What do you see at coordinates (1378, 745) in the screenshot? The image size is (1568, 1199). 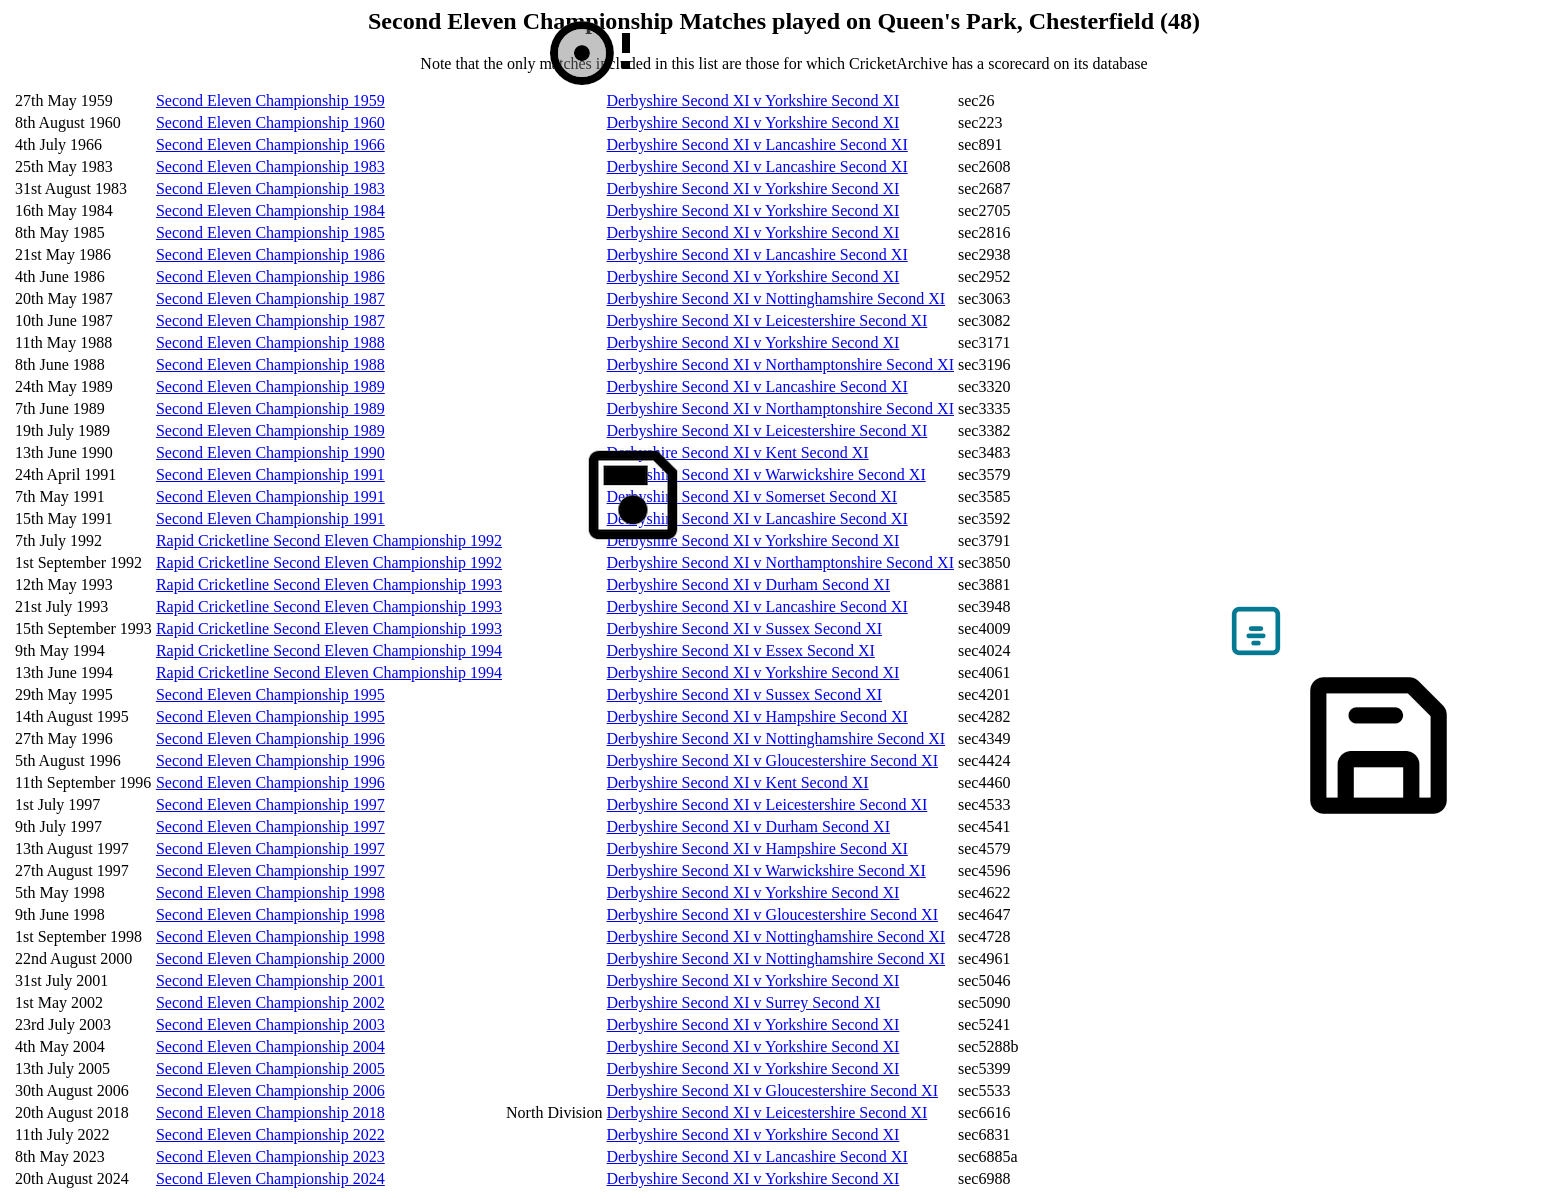 I see `save current file or document` at bounding box center [1378, 745].